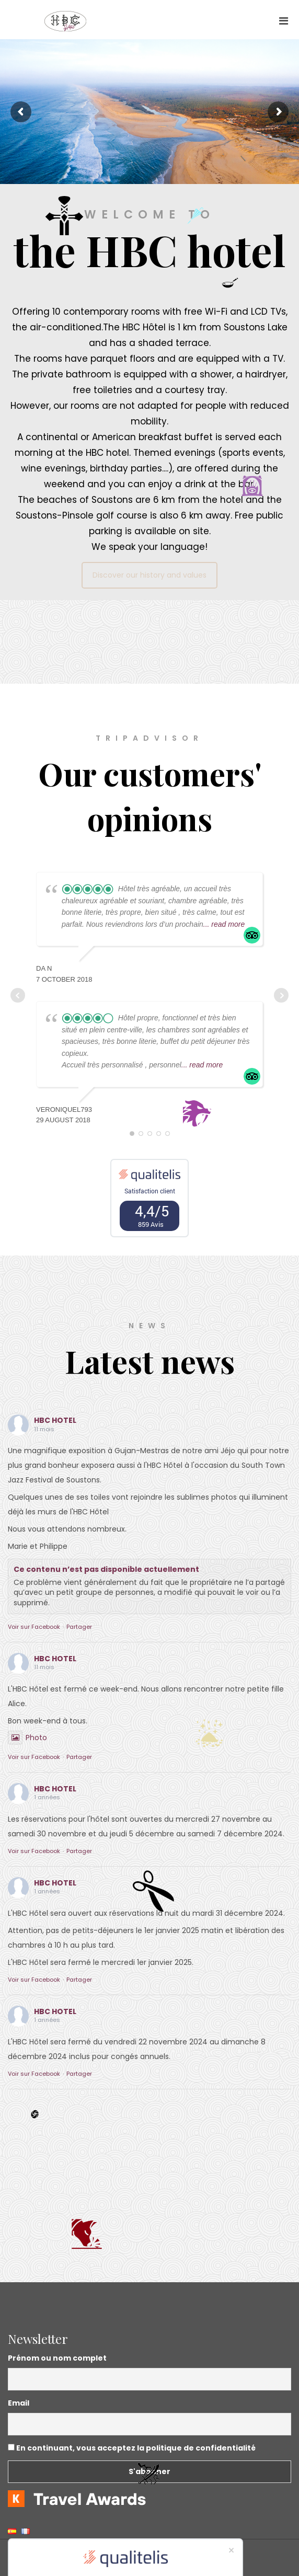  I want to click on access cooking or stir-fry recipes, so click(230, 282).